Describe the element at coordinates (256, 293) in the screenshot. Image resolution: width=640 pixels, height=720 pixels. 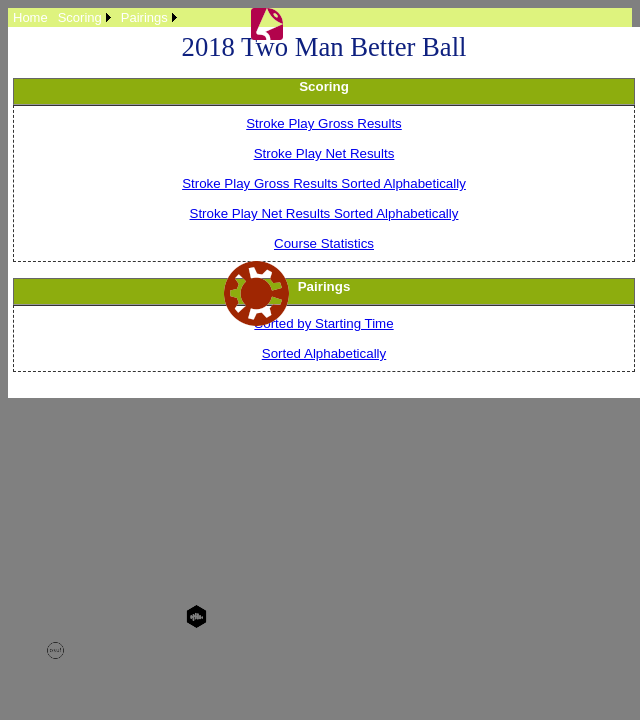
I see `kubuntu linux distribution logo` at that location.